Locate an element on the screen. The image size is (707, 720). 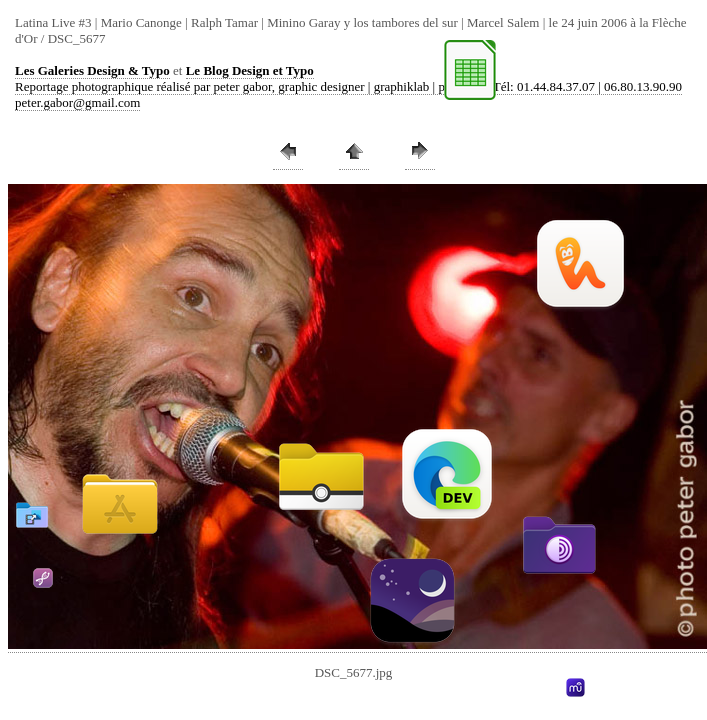
open a LibreOffice Calc spreadsheet file is located at coordinates (470, 70).